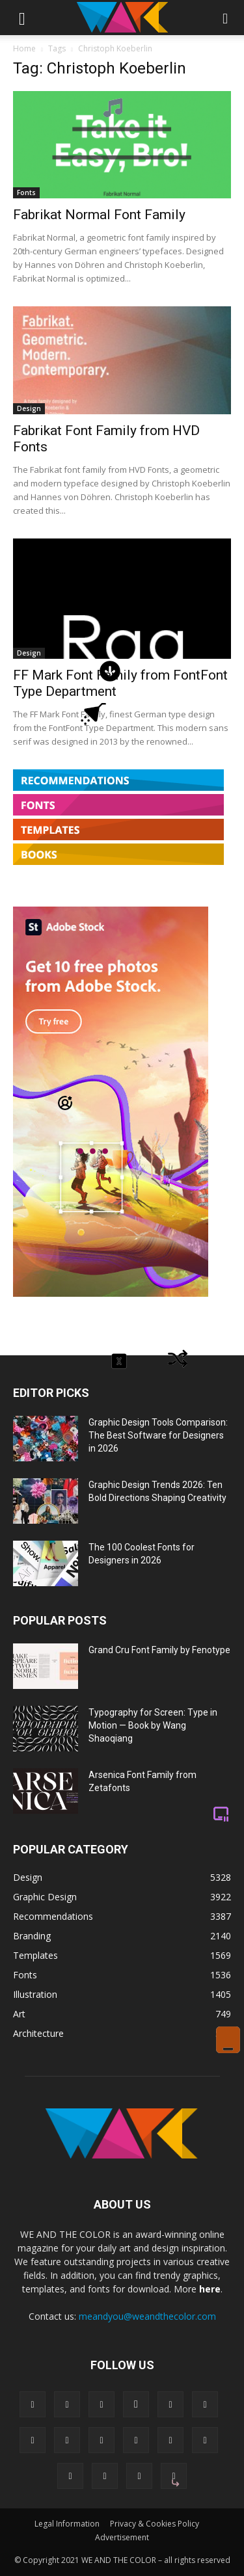 Image resolution: width=244 pixels, height=2576 pixels. I want to click on shuffle or randomize content, so click(178, 1359).